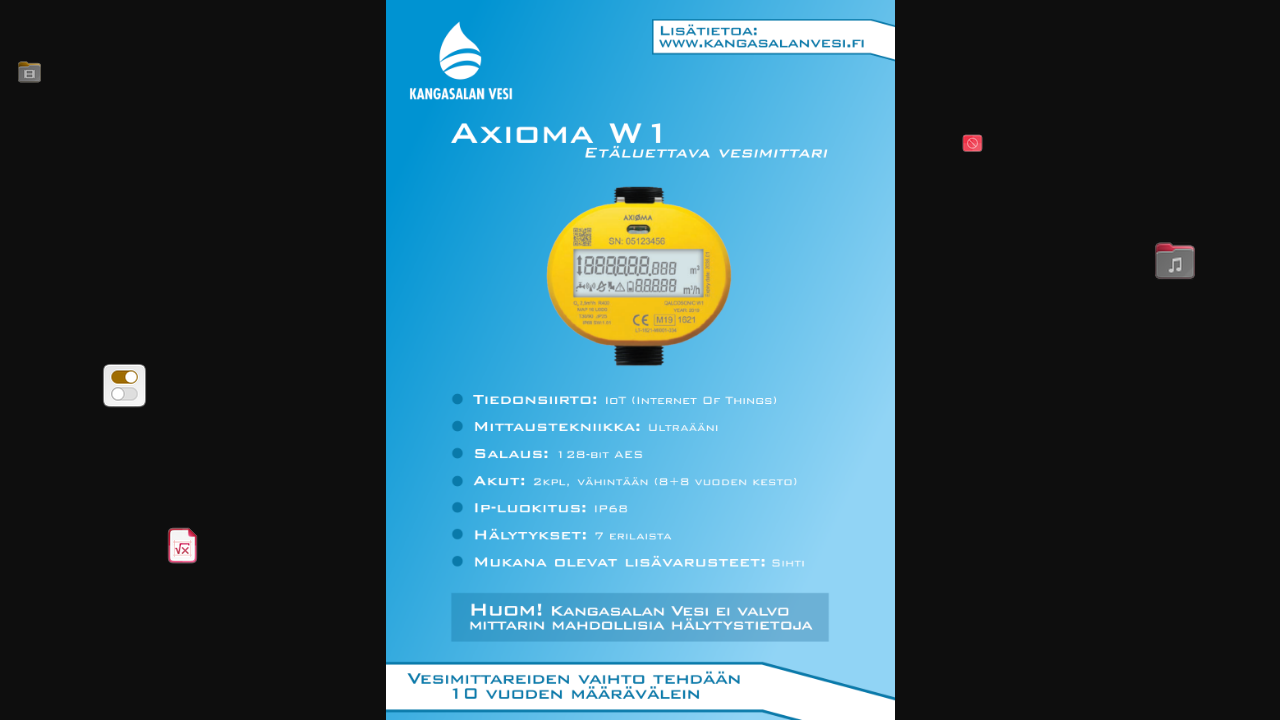 This screenshot has width=1280, height=720. Describe the element at coordinates (1175, 260) in the screenshot. I see `open your music folder` at that location.